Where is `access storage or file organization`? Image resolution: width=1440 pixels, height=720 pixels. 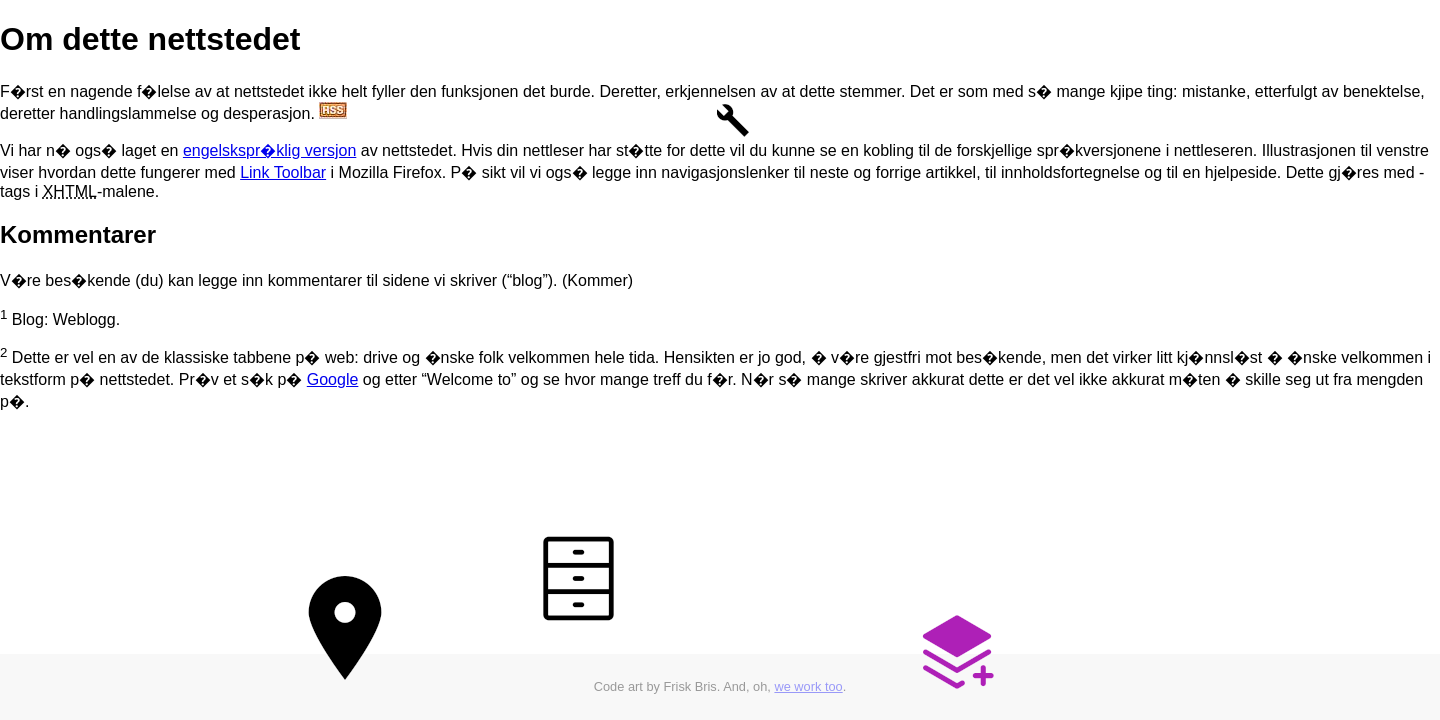 access storage or file organization is located at coordinates (578, 578).